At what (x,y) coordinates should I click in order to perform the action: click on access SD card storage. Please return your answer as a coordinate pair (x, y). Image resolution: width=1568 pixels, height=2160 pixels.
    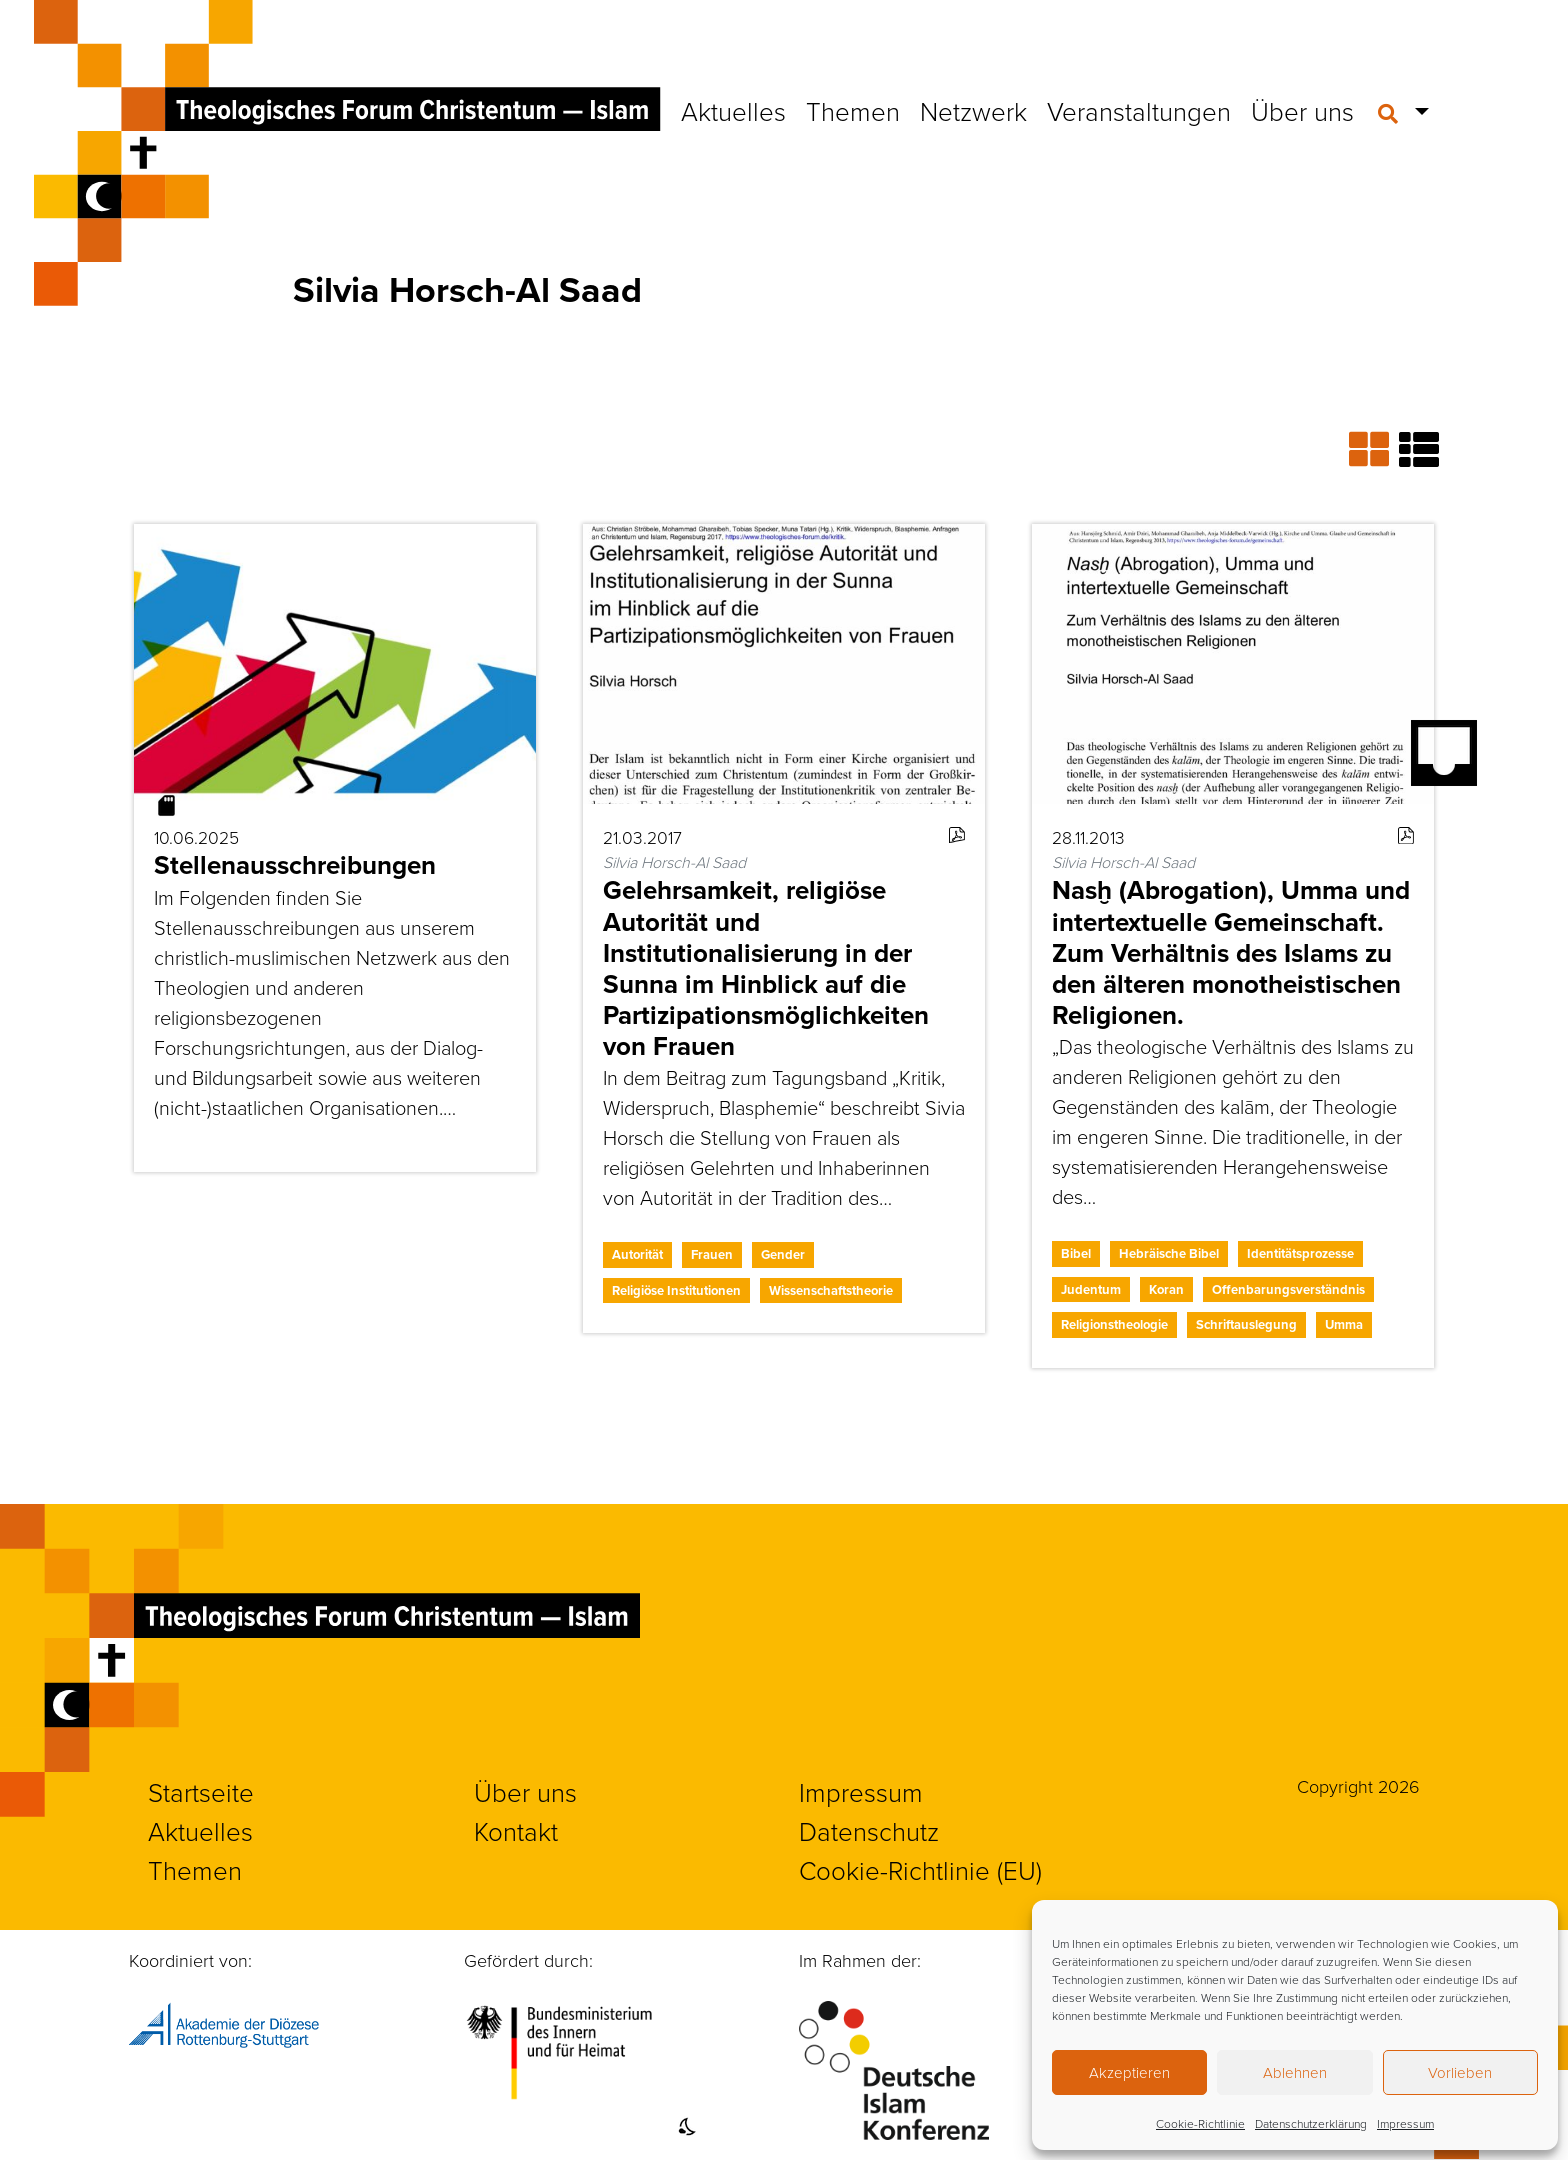
    Looking at the image, I should click on (166, 805).